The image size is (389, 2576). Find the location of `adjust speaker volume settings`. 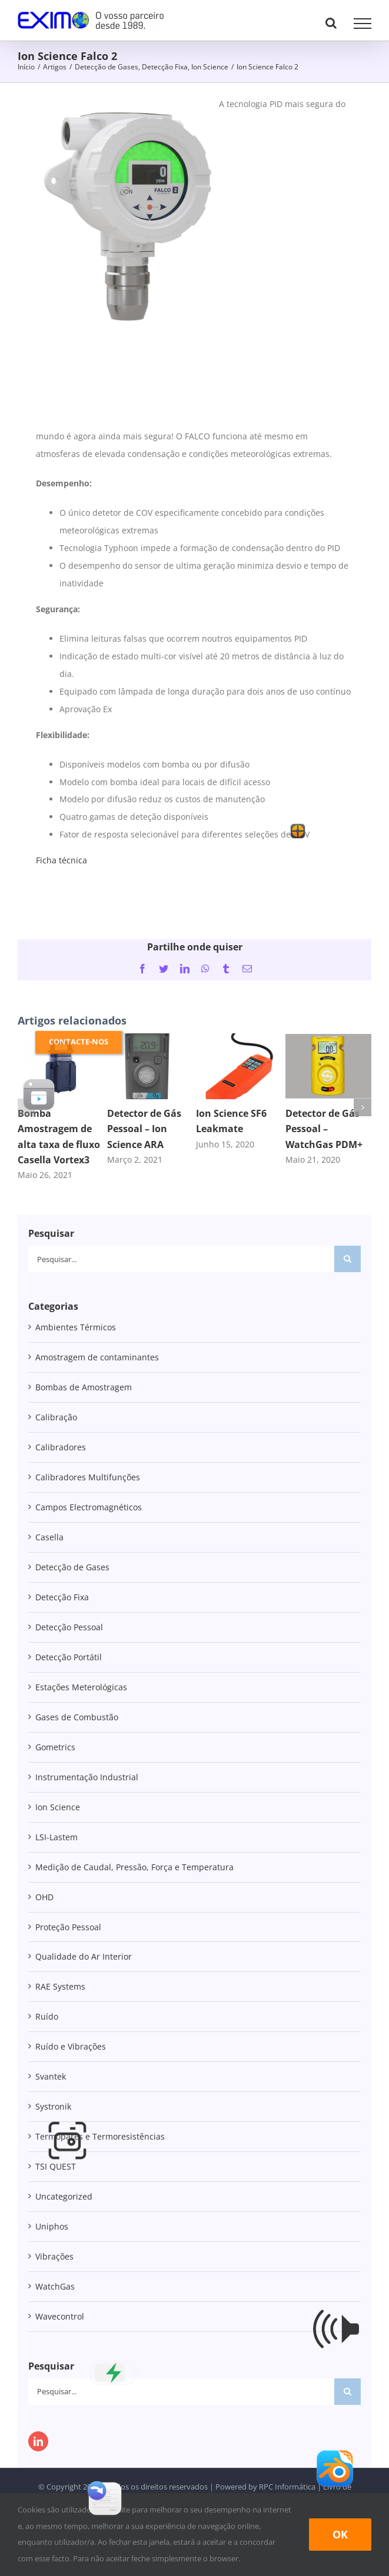

adjust speaker volume settings is located at coordinates (336, 2329).